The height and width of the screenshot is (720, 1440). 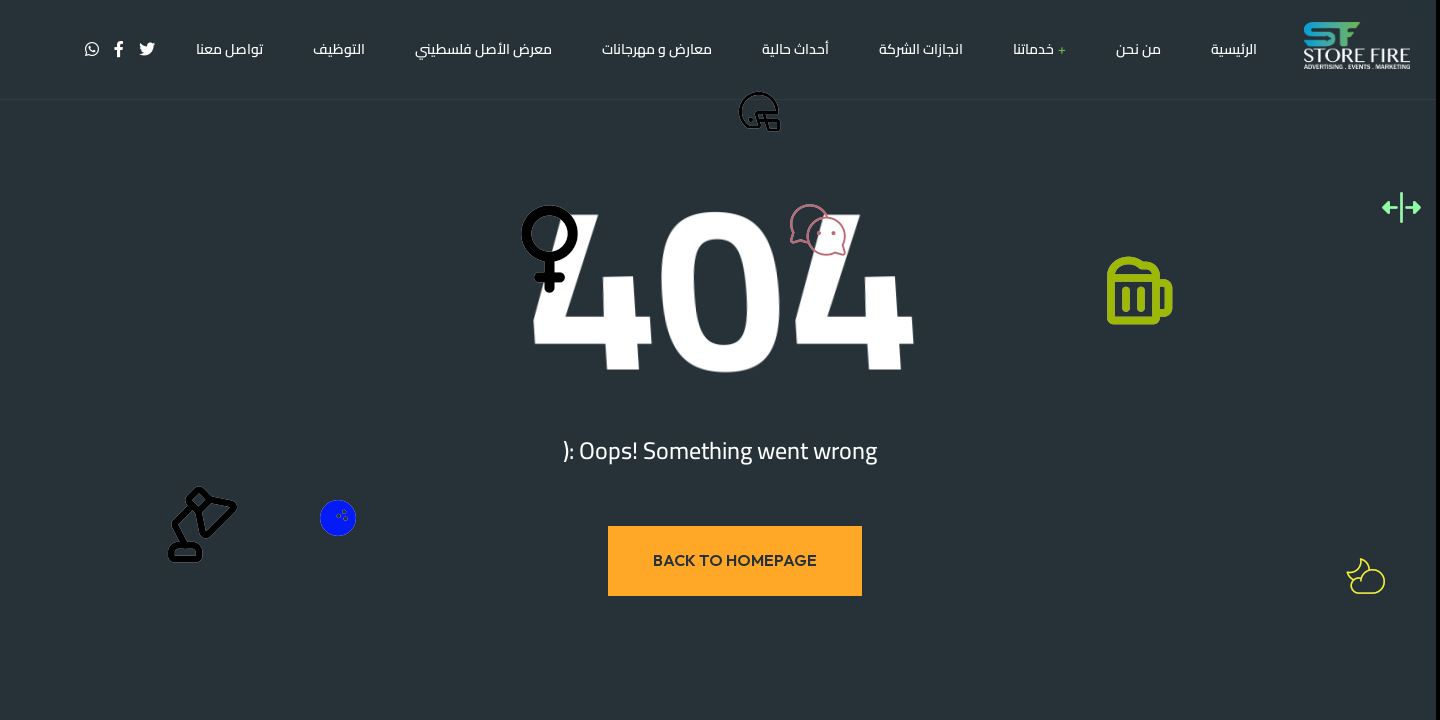 I want to click on indicates nighttime or evening weather conditions, so click(x=1365, y=578).